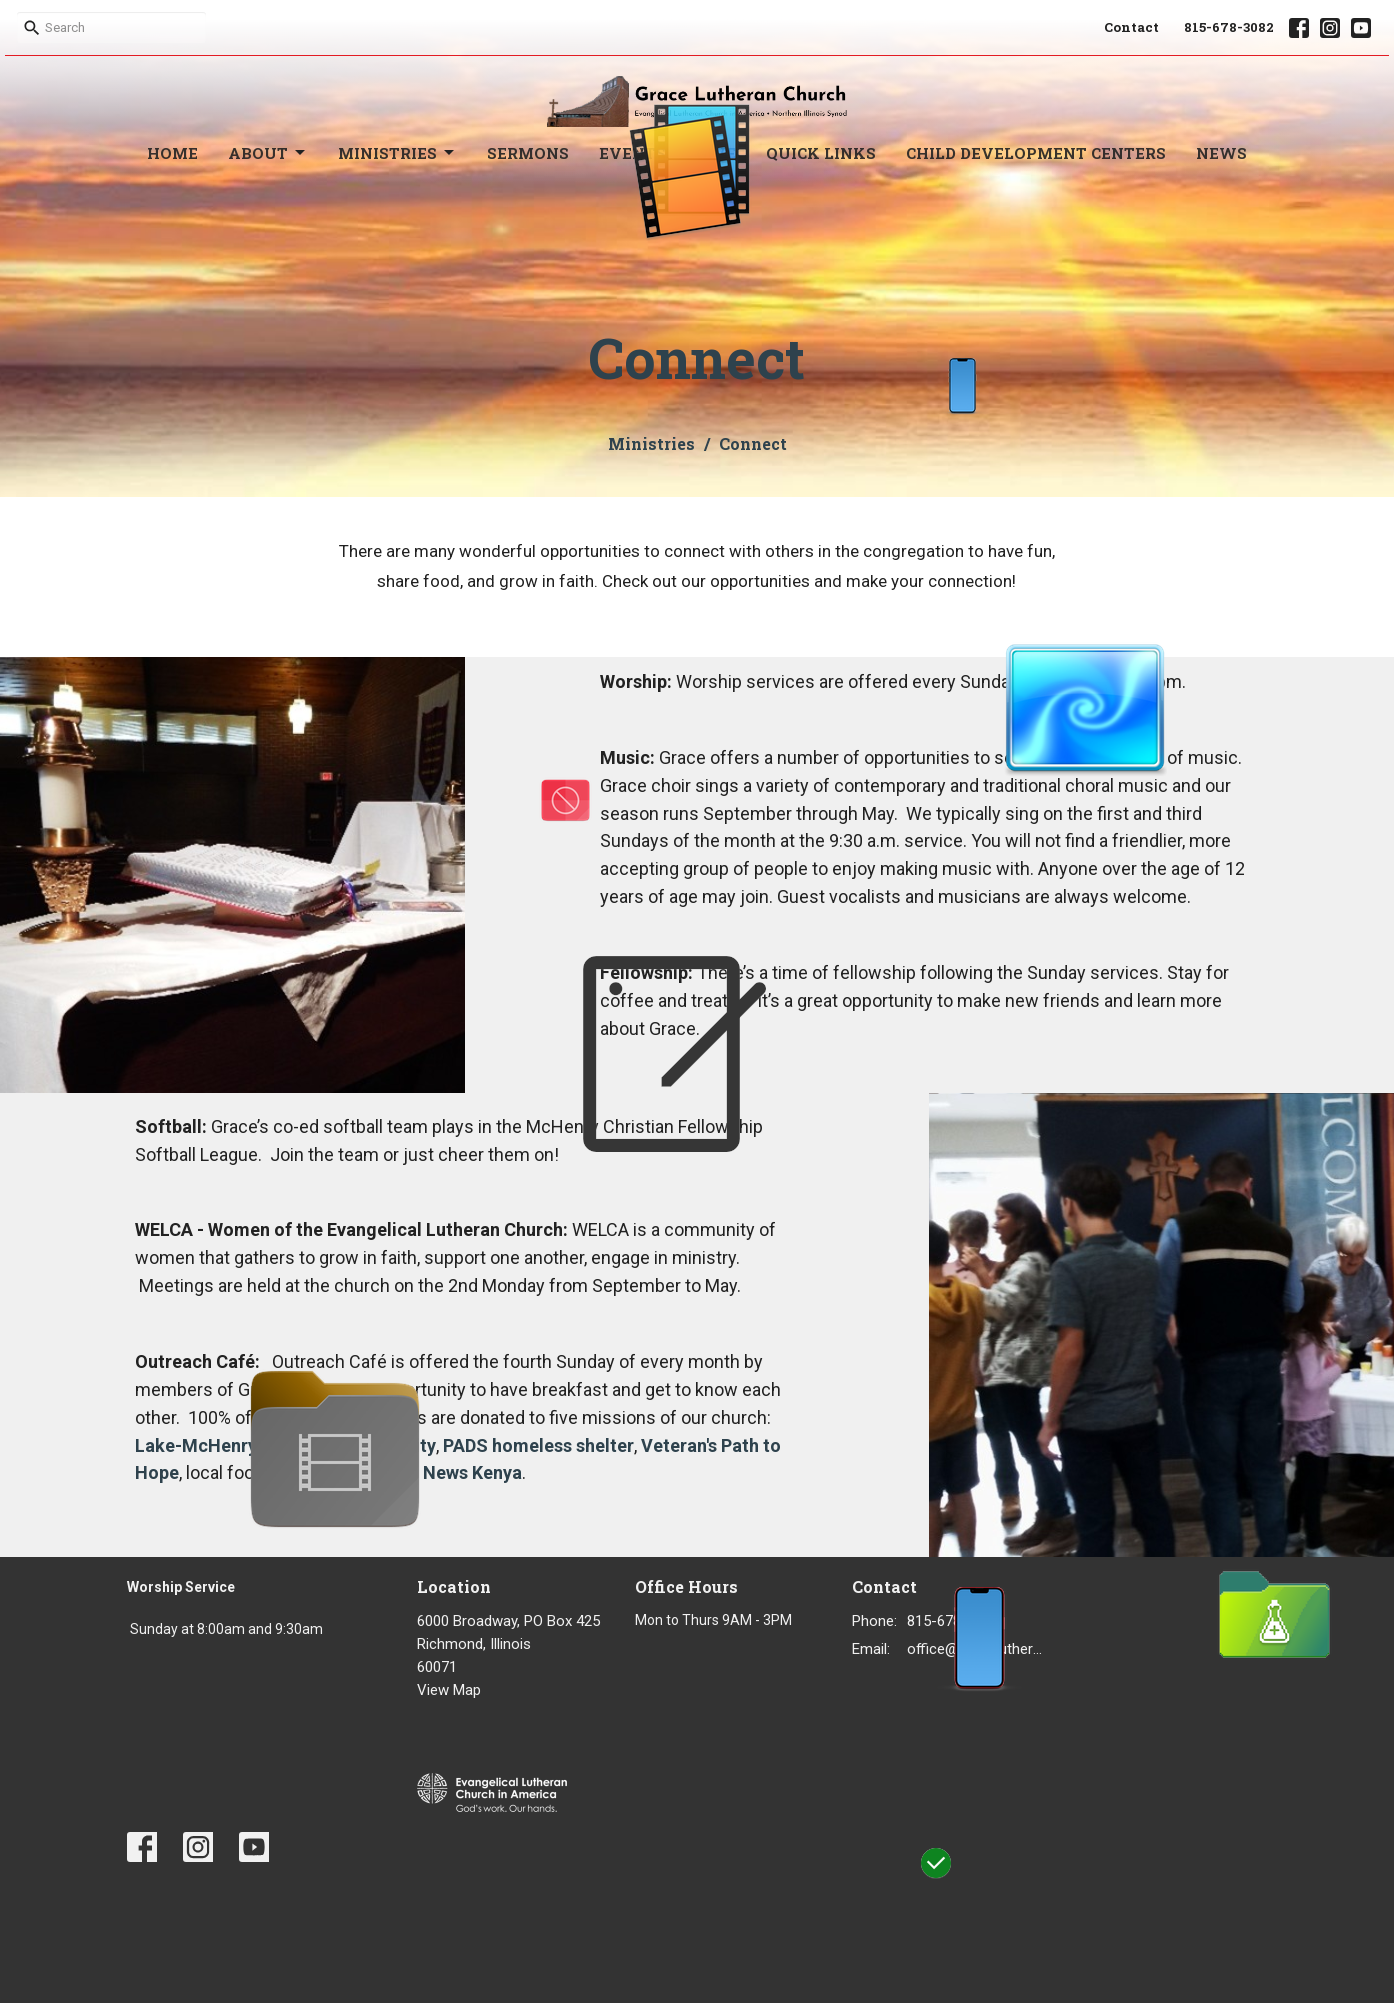  I want to click on indicates a missing or unavailable image, so click(565, 798).